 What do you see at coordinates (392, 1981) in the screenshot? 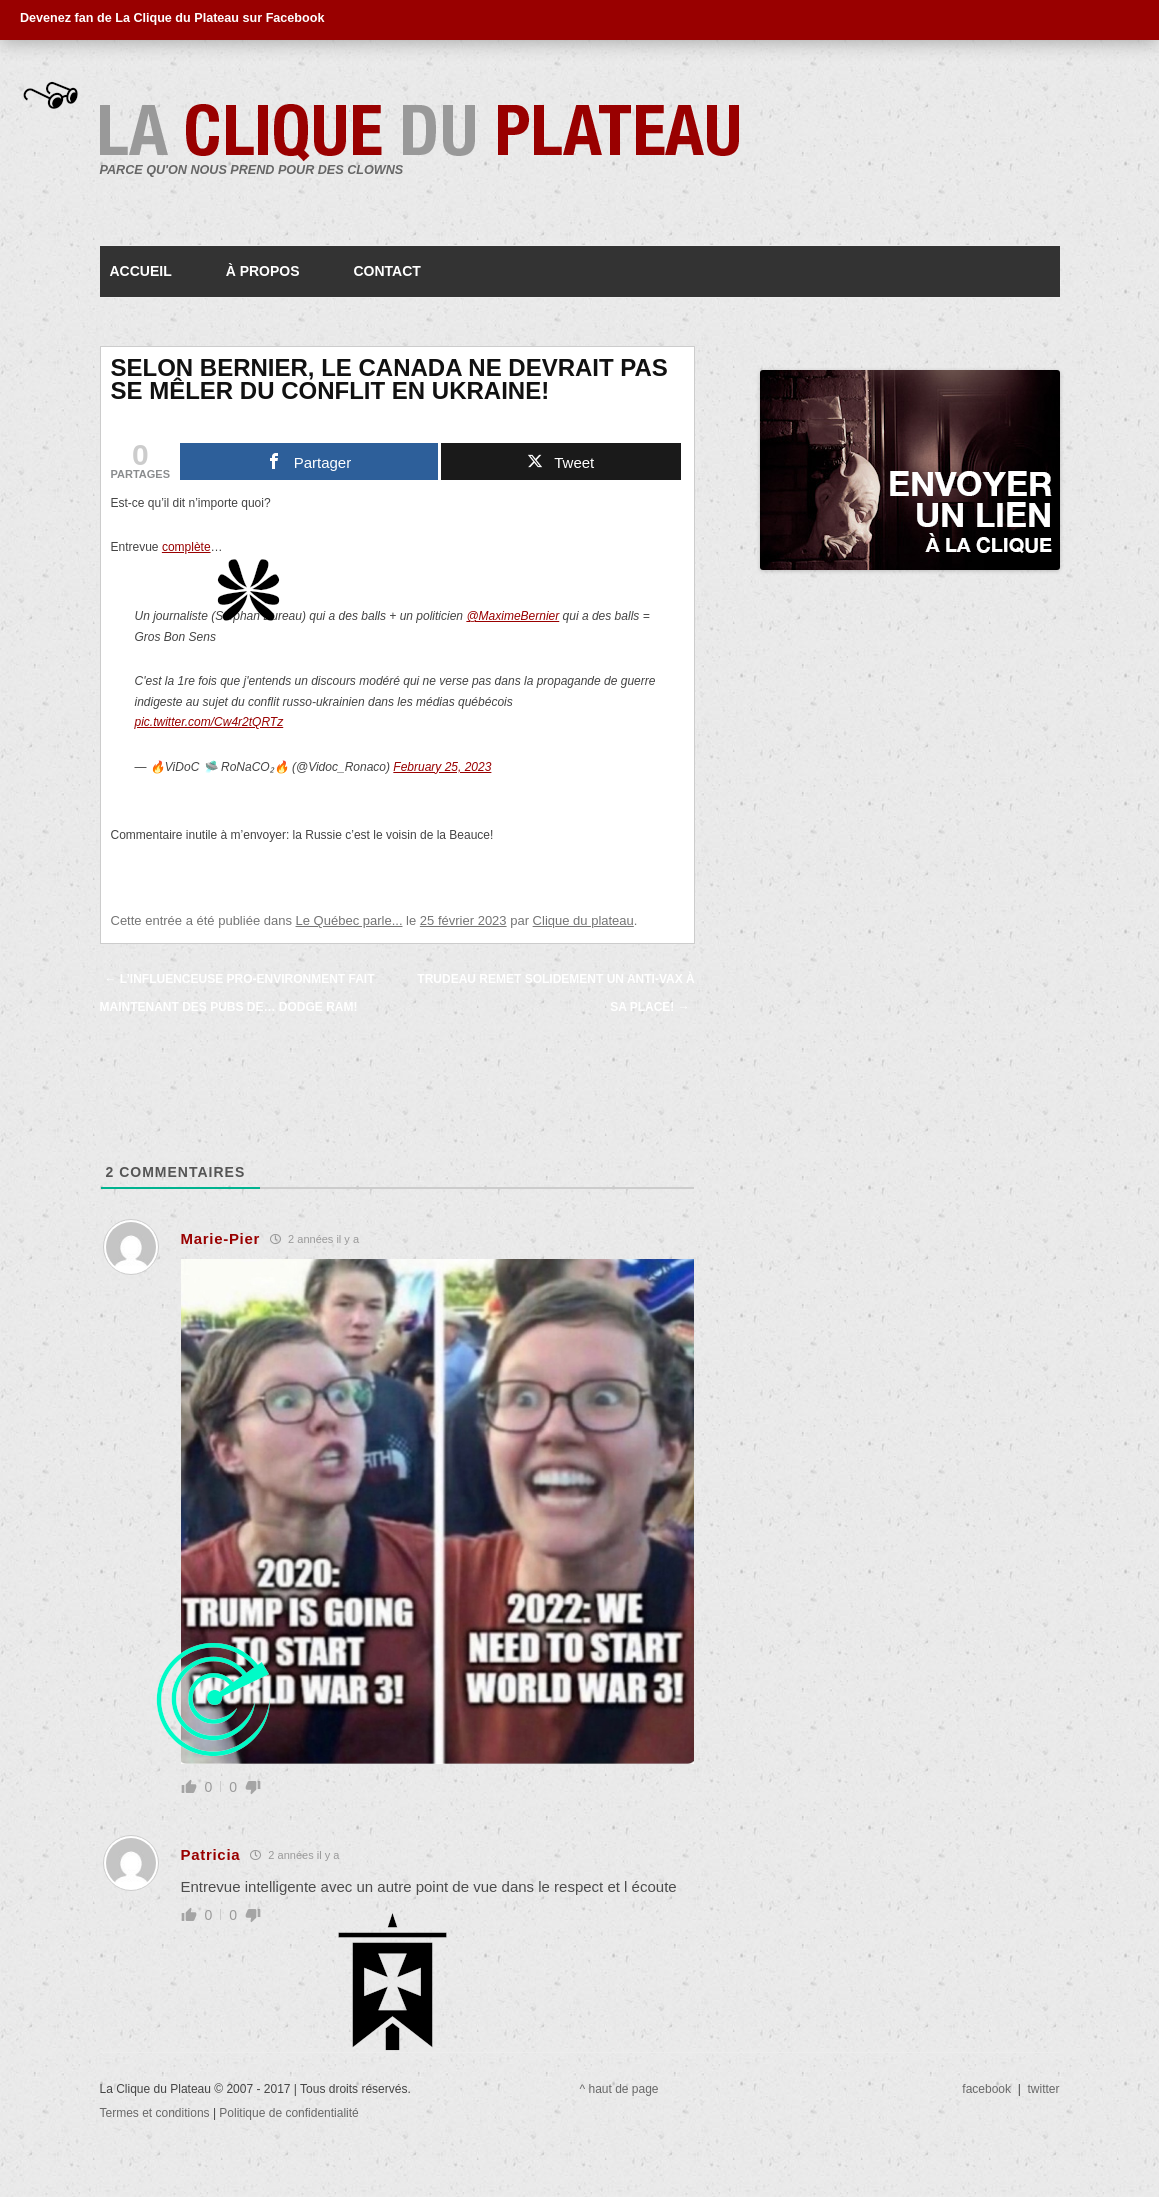
I see `view guild or clan banner` at bounding box center [392, 1981].